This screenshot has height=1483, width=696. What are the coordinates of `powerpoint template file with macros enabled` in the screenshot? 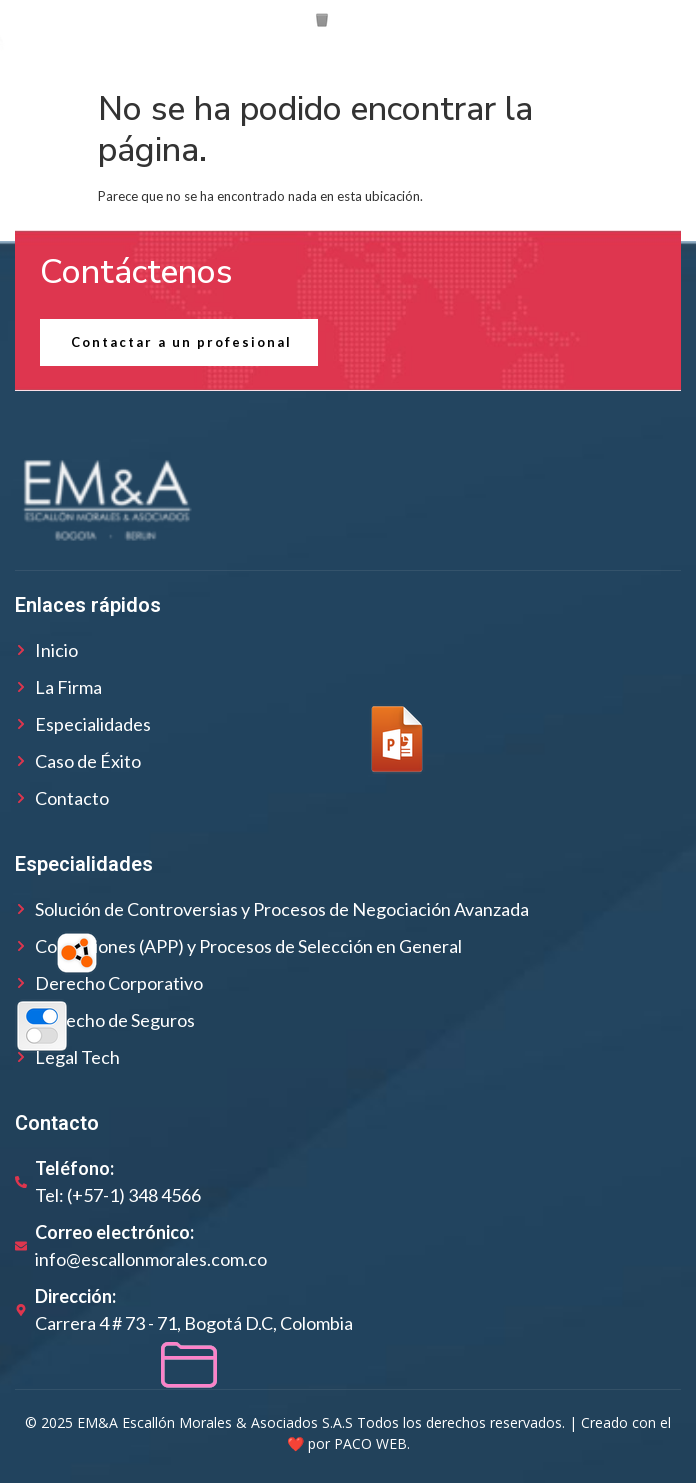 It's located at (397, 739).